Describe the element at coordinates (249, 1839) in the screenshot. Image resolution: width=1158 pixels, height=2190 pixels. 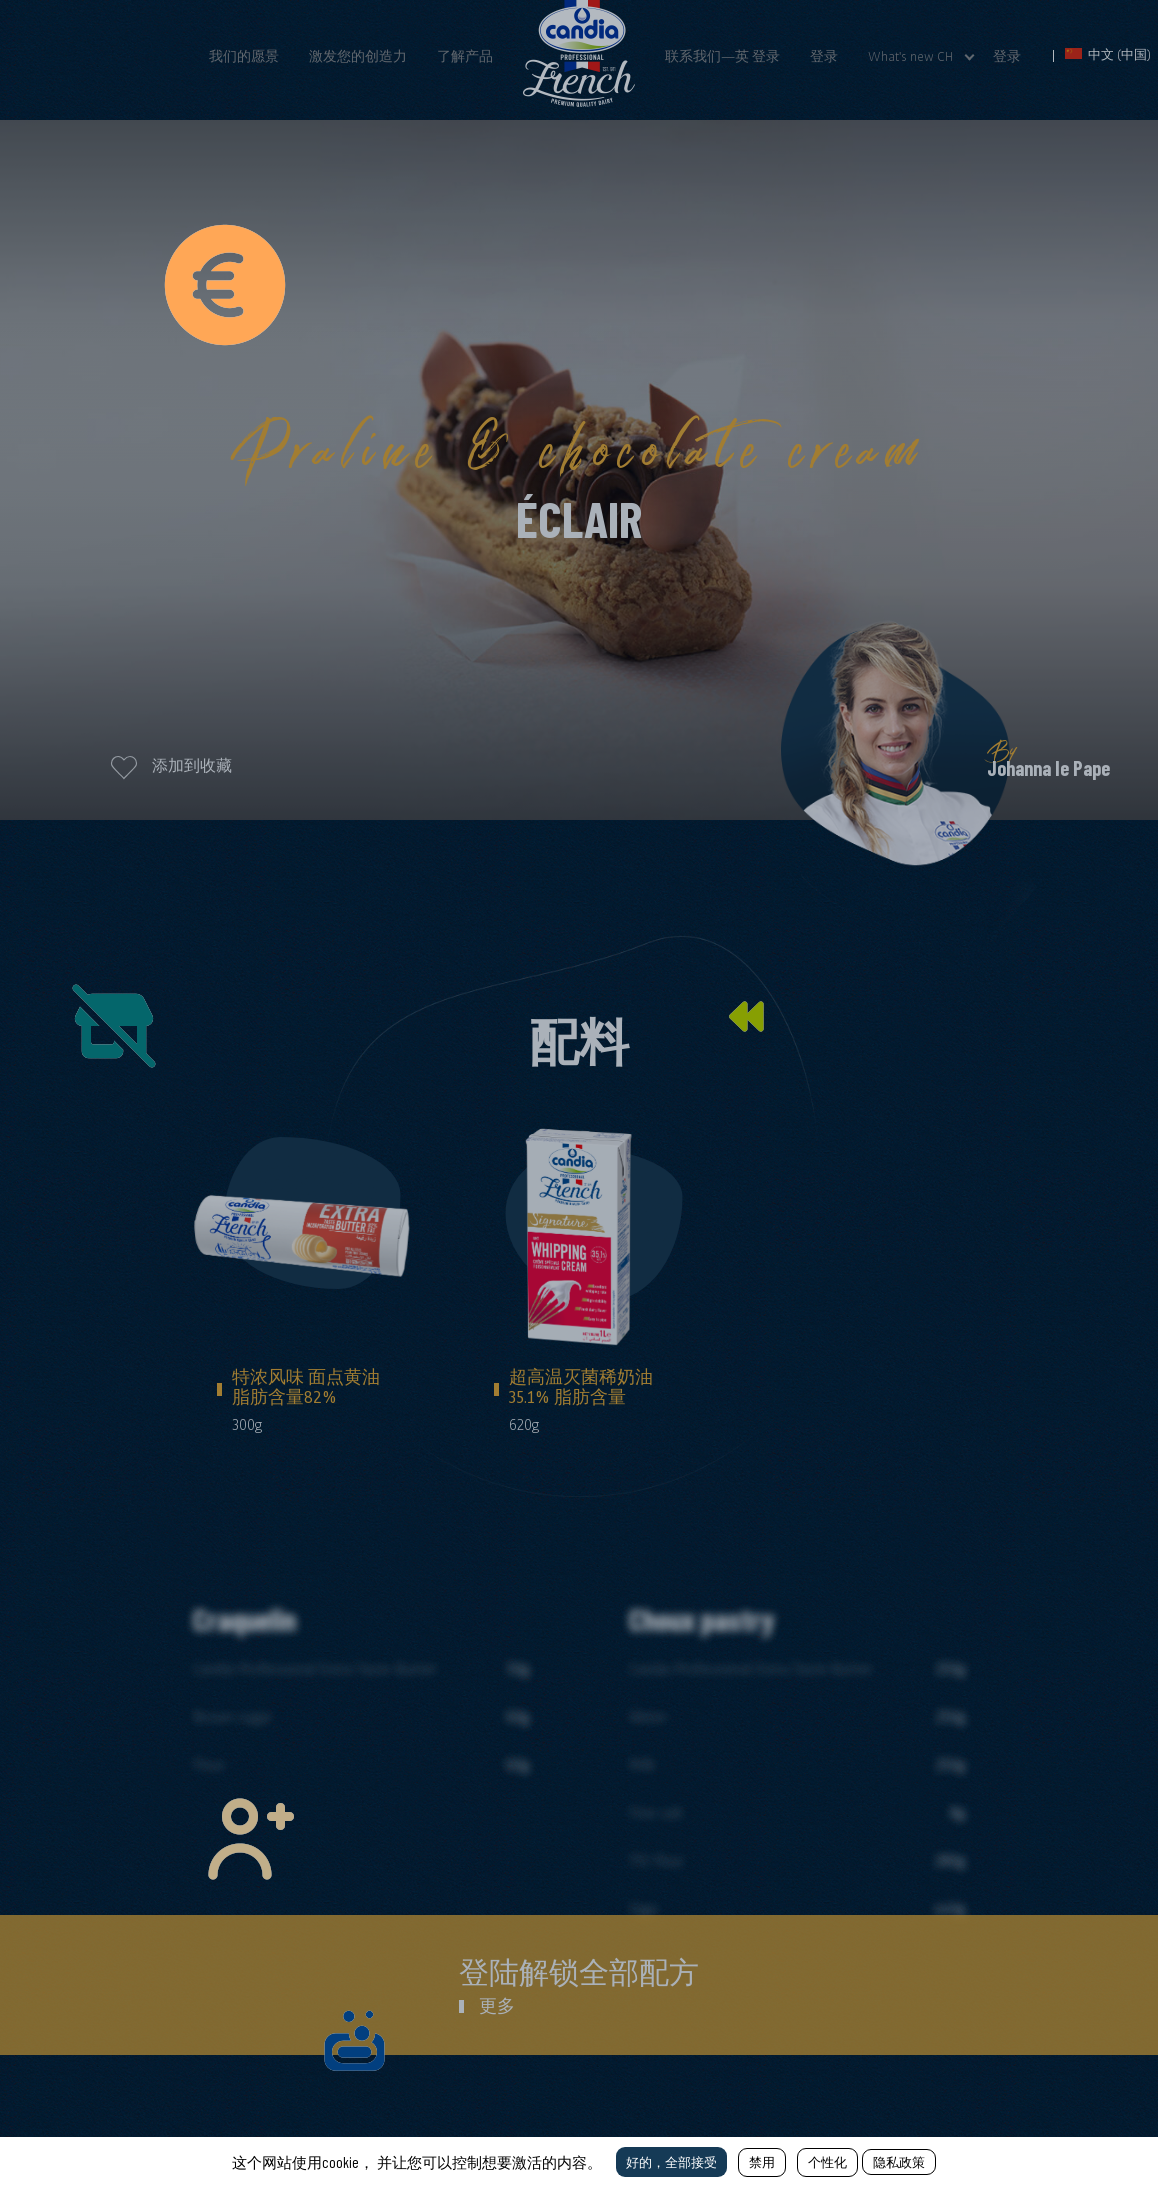
I see `add a new contact` at that location.